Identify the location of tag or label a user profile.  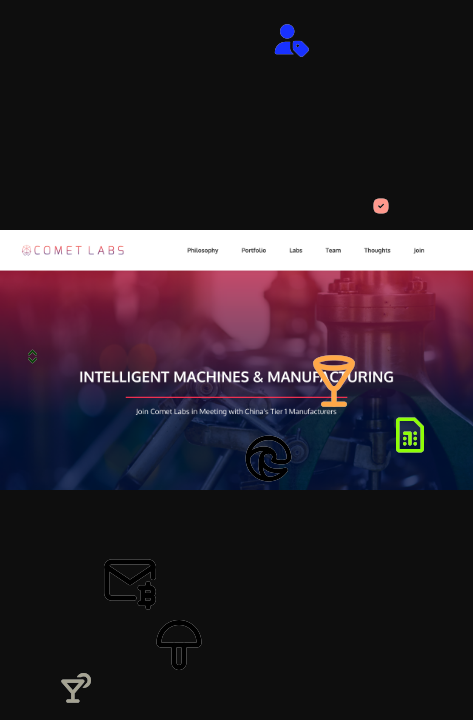
(291, 39).